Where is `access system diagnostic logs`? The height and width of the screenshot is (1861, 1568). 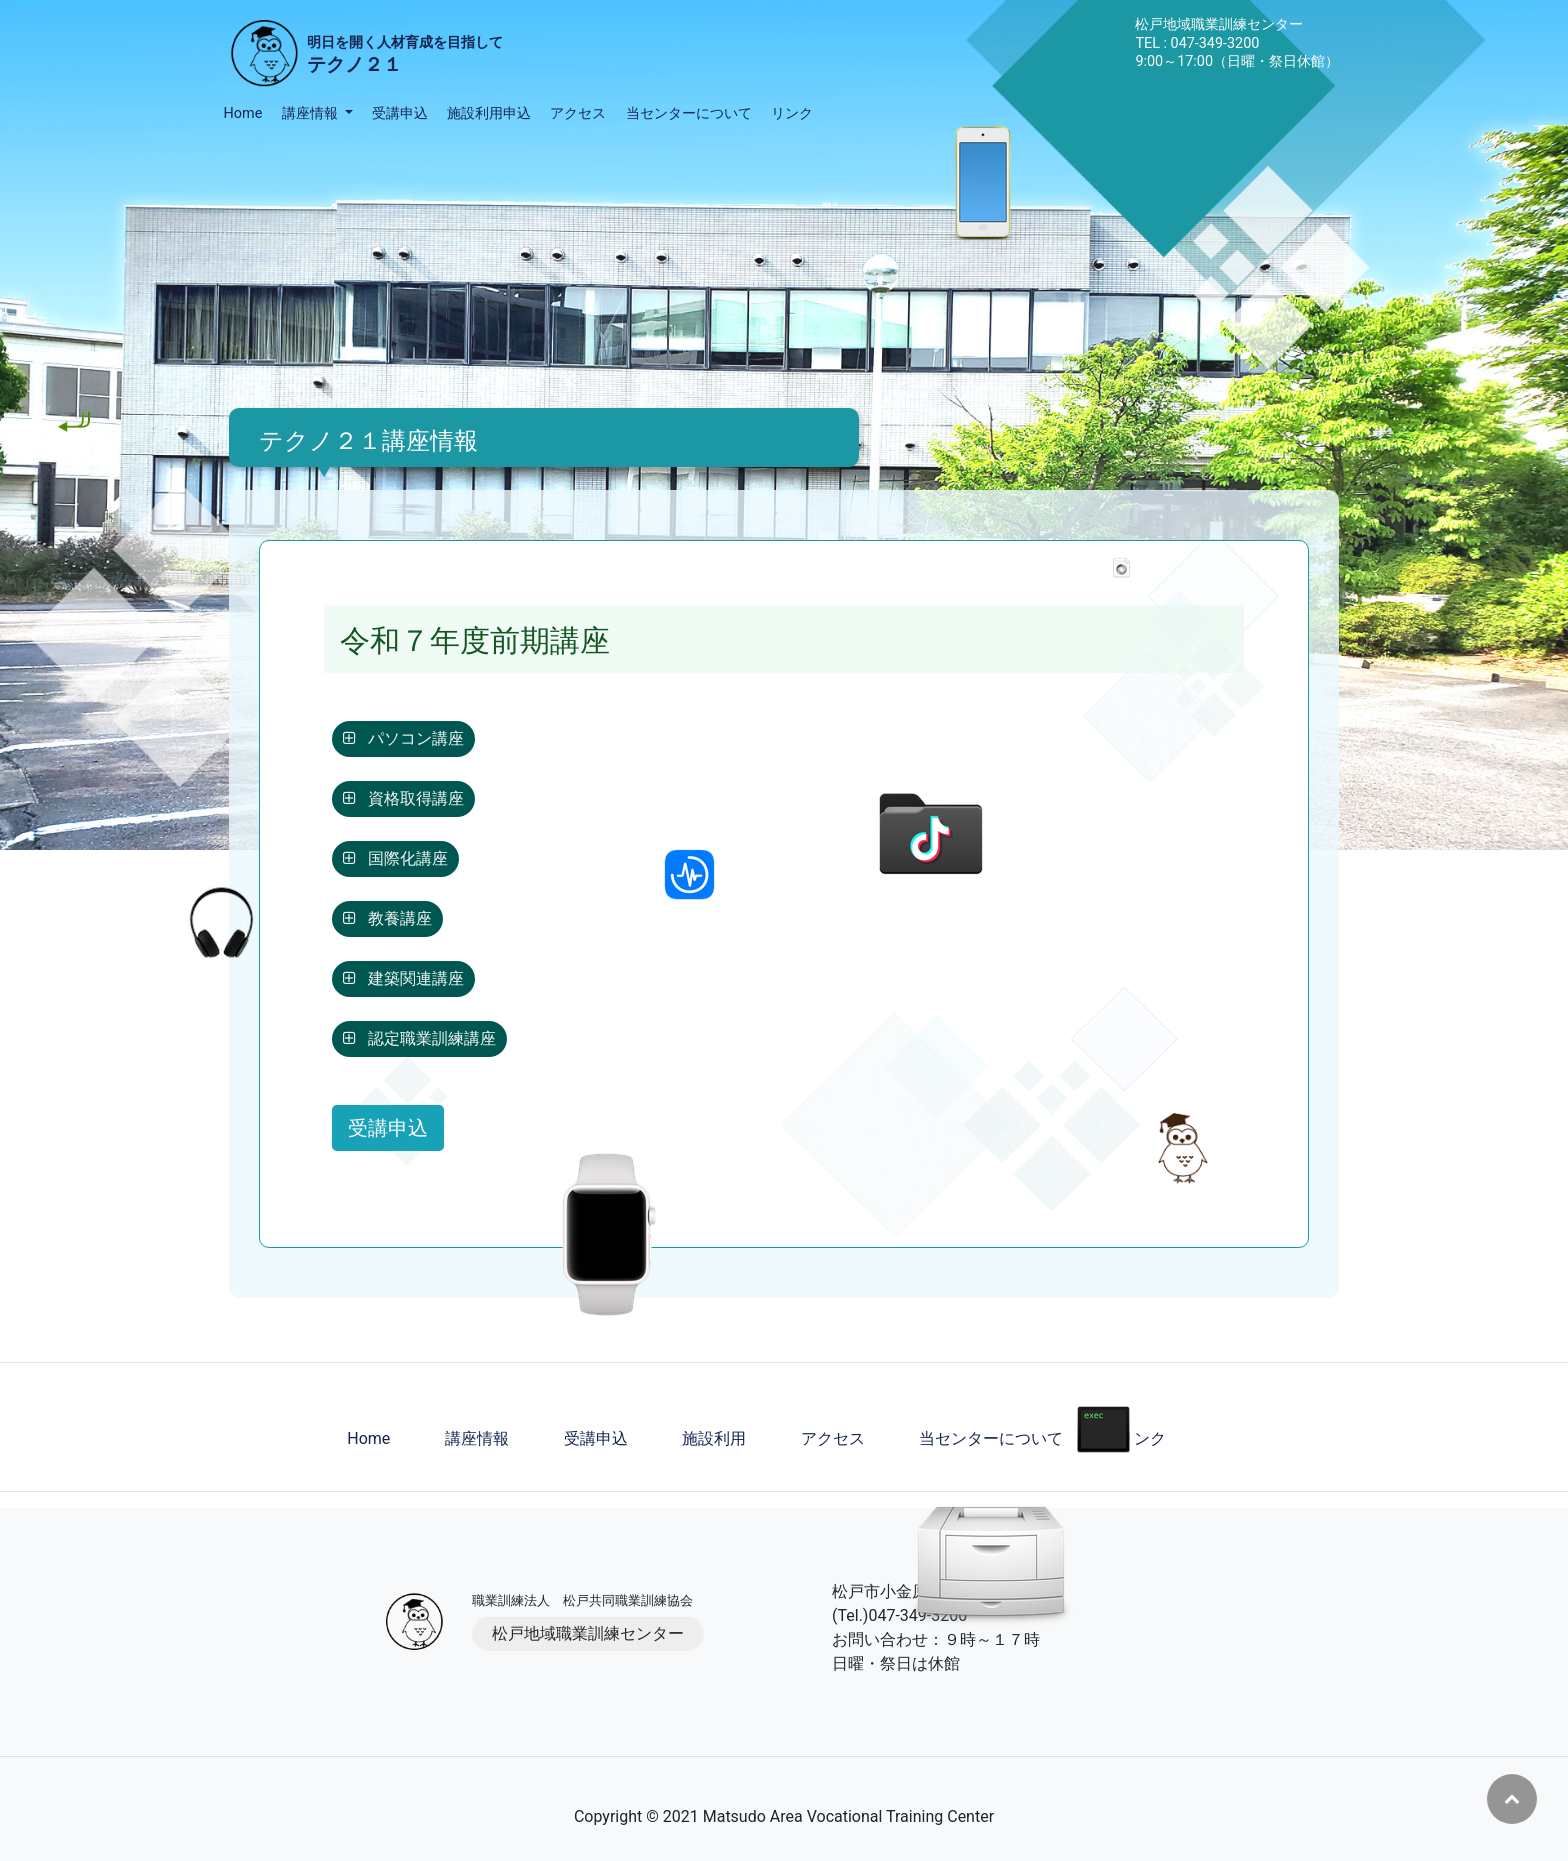
access system diagnostic logs is located at coordinates (689, 874).